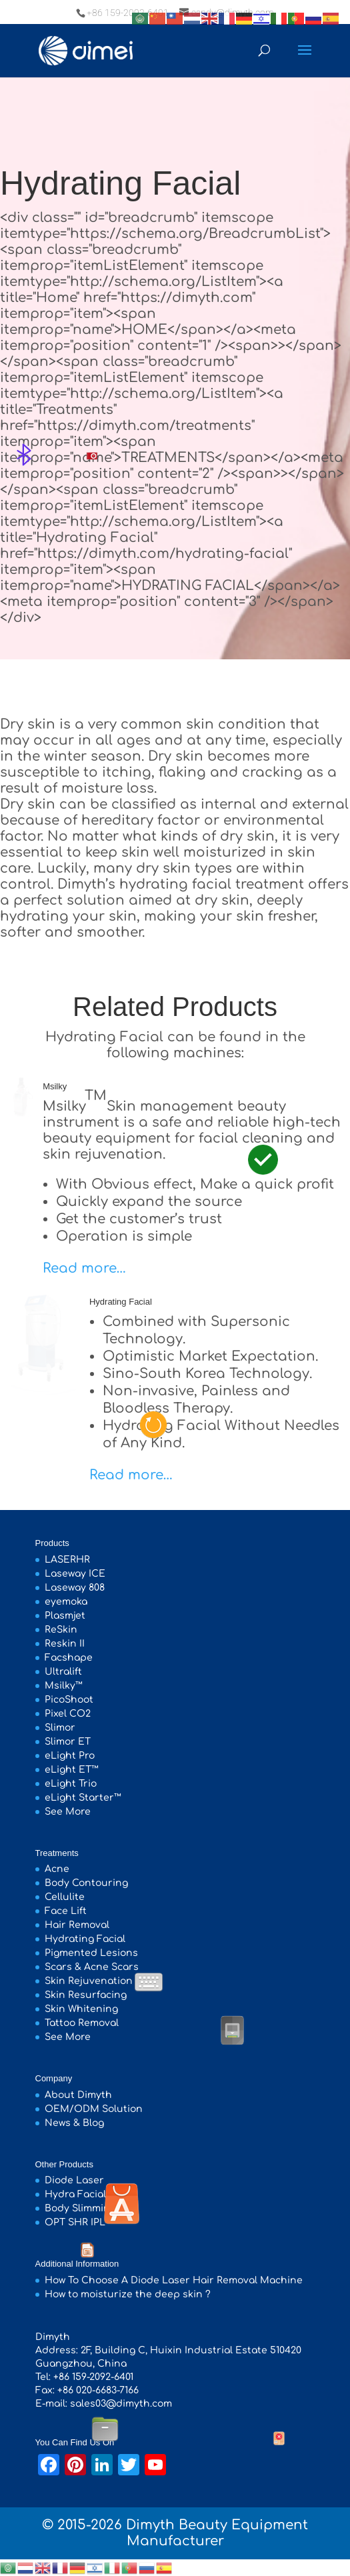 The width and height of the screenshot is (350, 2576). I want to click on reboot or restart the system, so click(153, 1425).